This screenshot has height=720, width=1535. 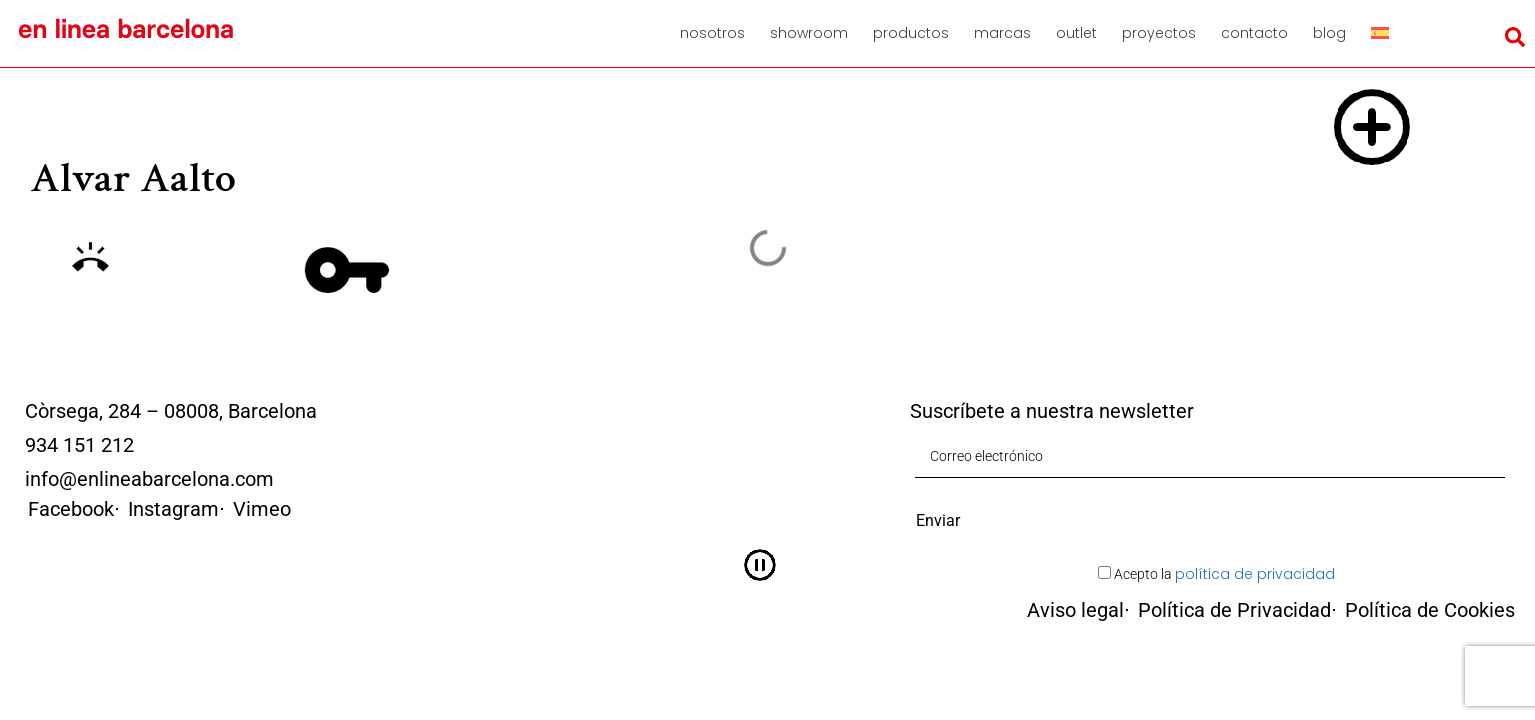 What do you see at coordinates (1372, 127) in the screenshot?
I see `add a new item or entry` at bounding box center [1372, 127].